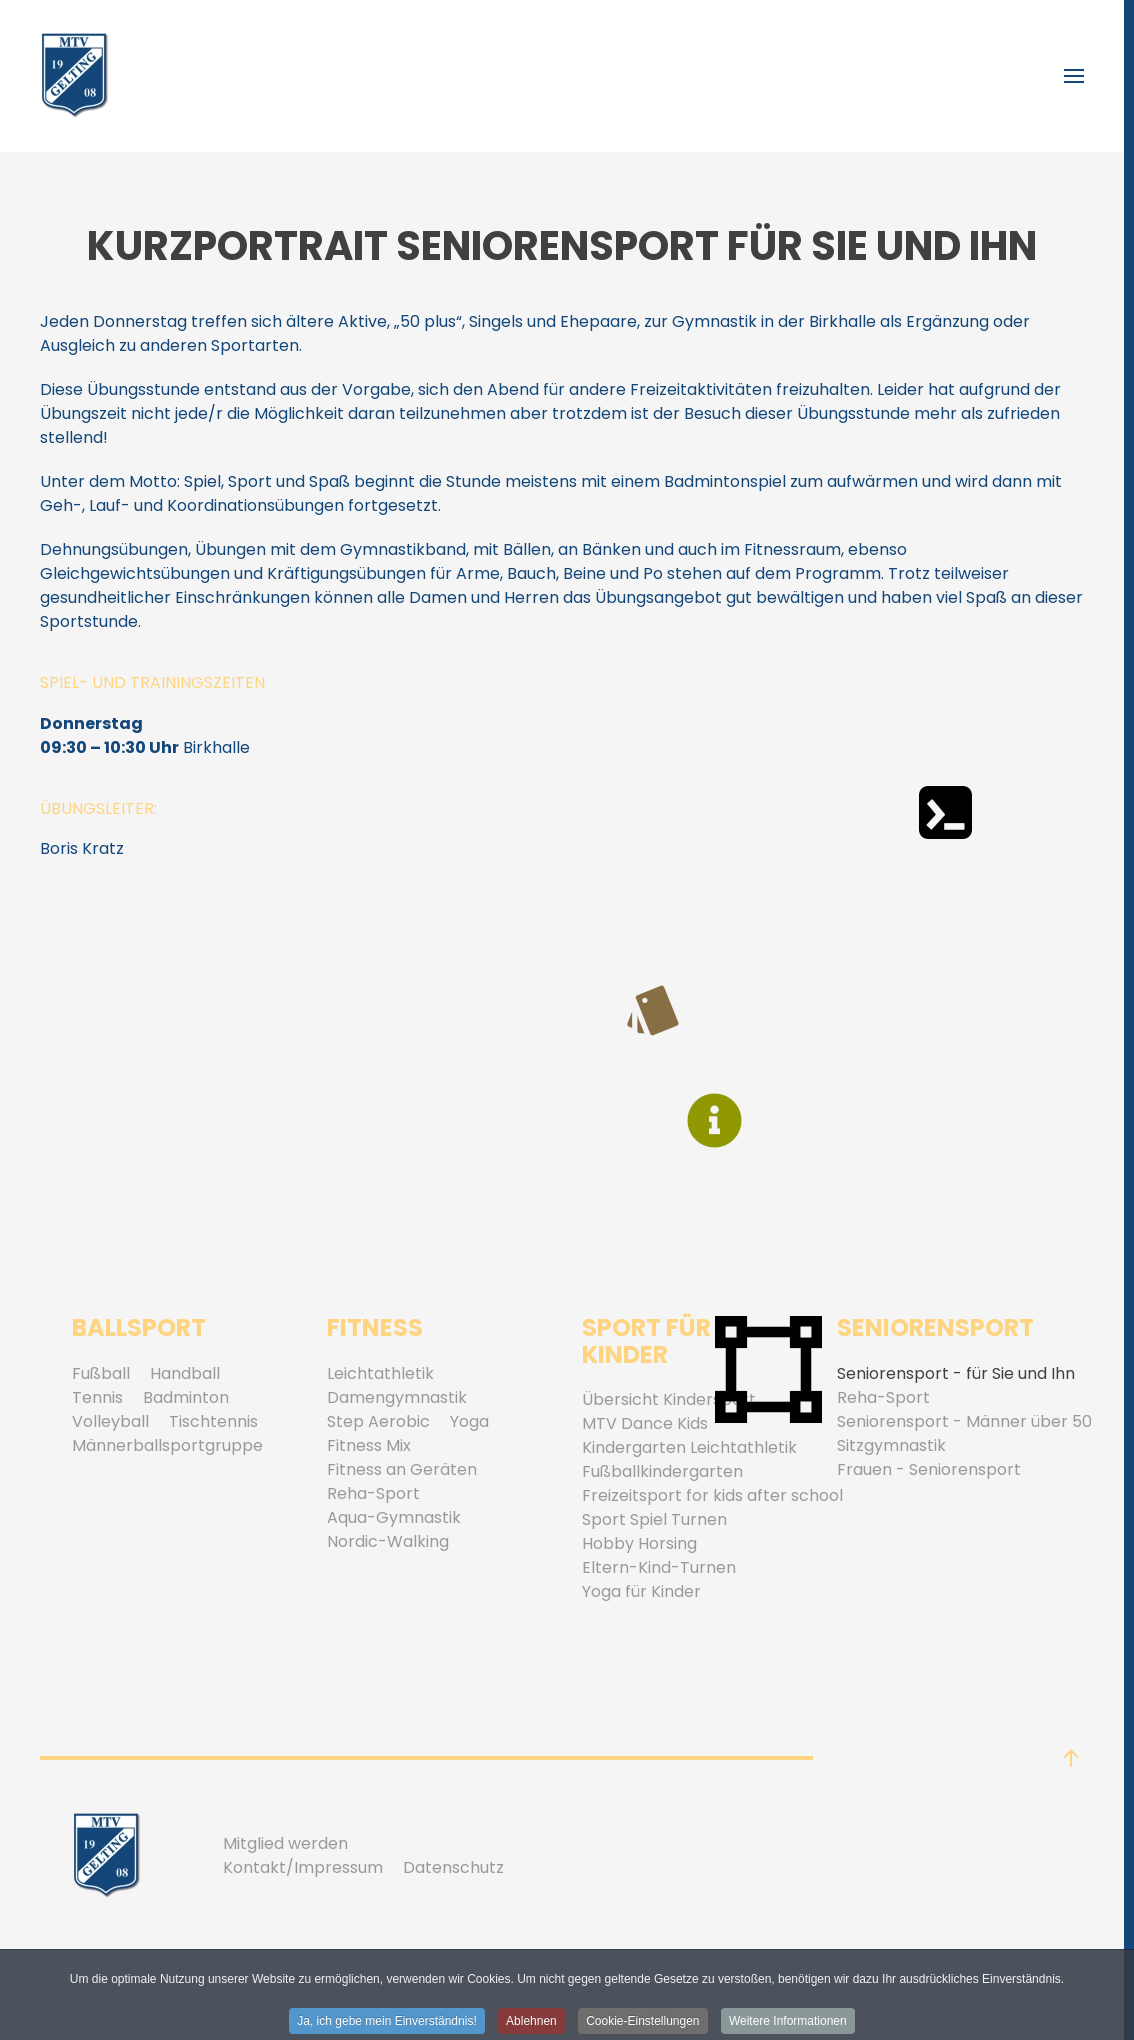 The height and width of the screenshot is (2040, 1134). Describe the element at coordinates (652, 1010) in the screenshot. I see `access pantone color matching tools` at that location.